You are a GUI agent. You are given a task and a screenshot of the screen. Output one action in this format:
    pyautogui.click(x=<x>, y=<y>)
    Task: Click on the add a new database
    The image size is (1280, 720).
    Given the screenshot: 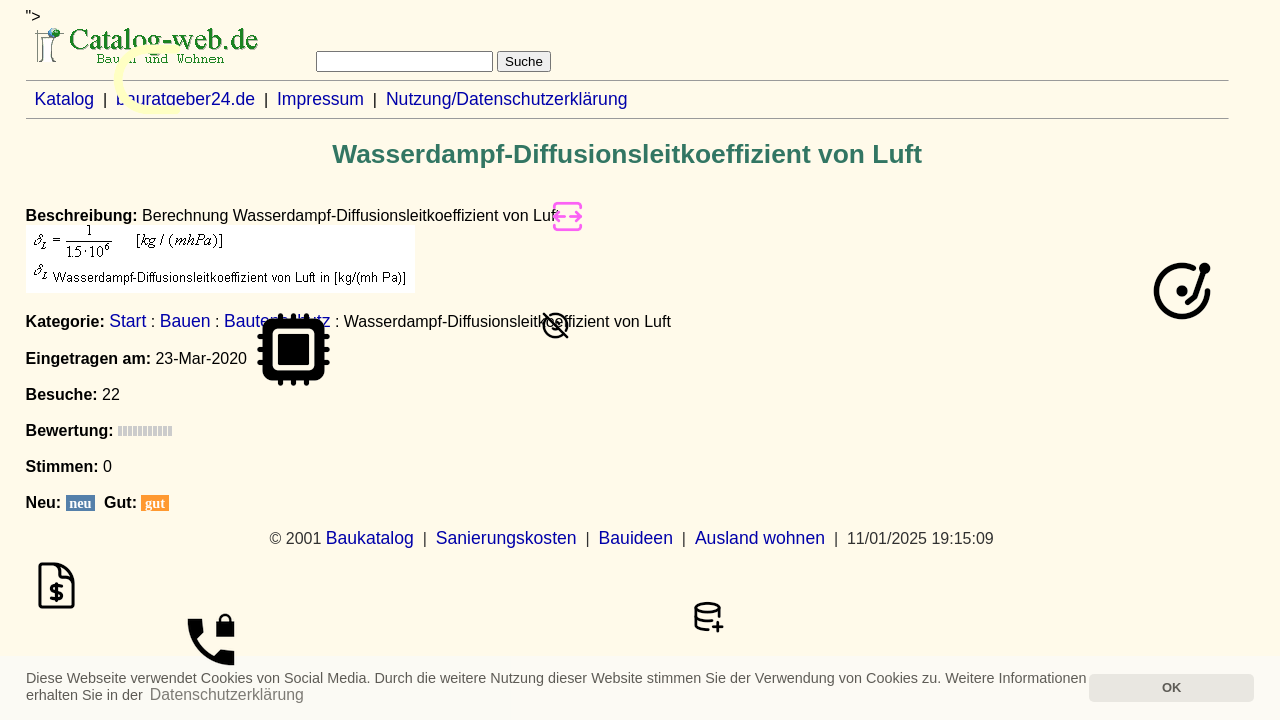 What is the action you would take?
    pyautogui.click(x=707, y=616)
    